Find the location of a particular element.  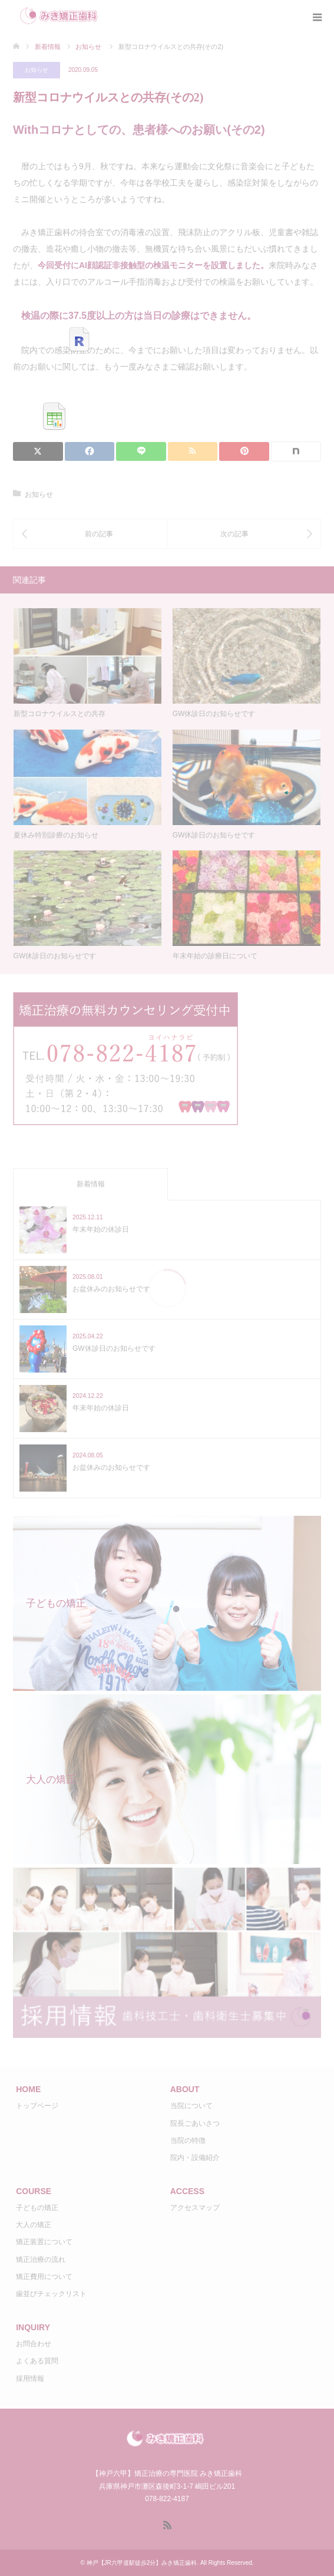

reply to all recipients of an email is located at coordinates (289, 791).